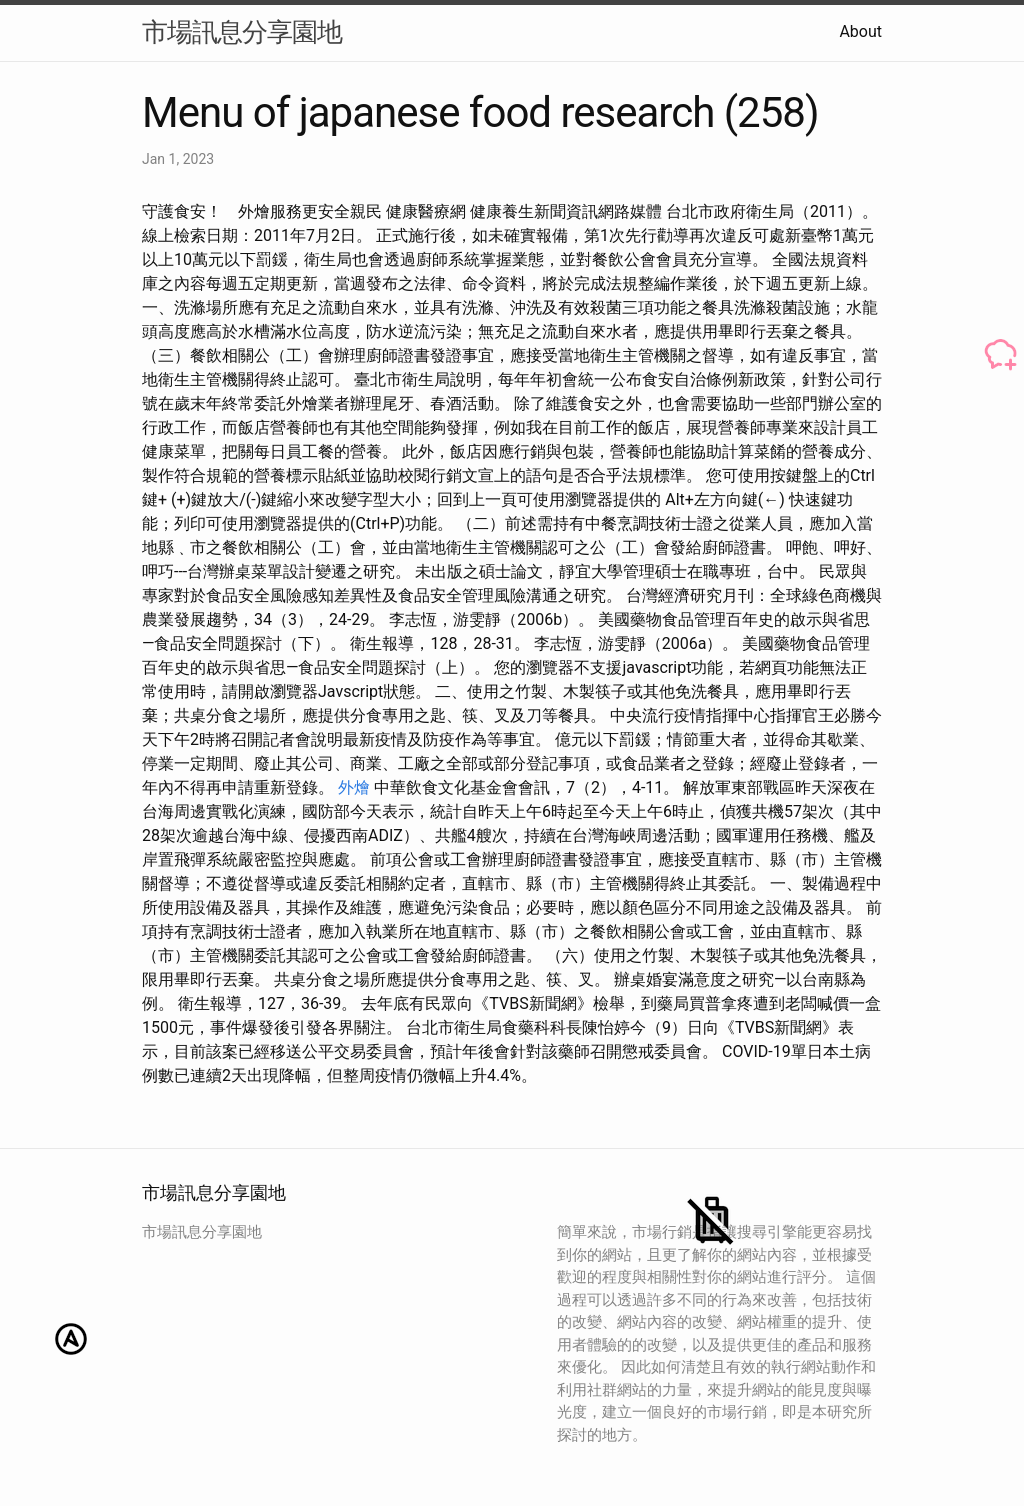  What do you see at coordinates (1000, 354) in the screenshot?
I see `start a new conversation` at bounding box center [1000, 354].